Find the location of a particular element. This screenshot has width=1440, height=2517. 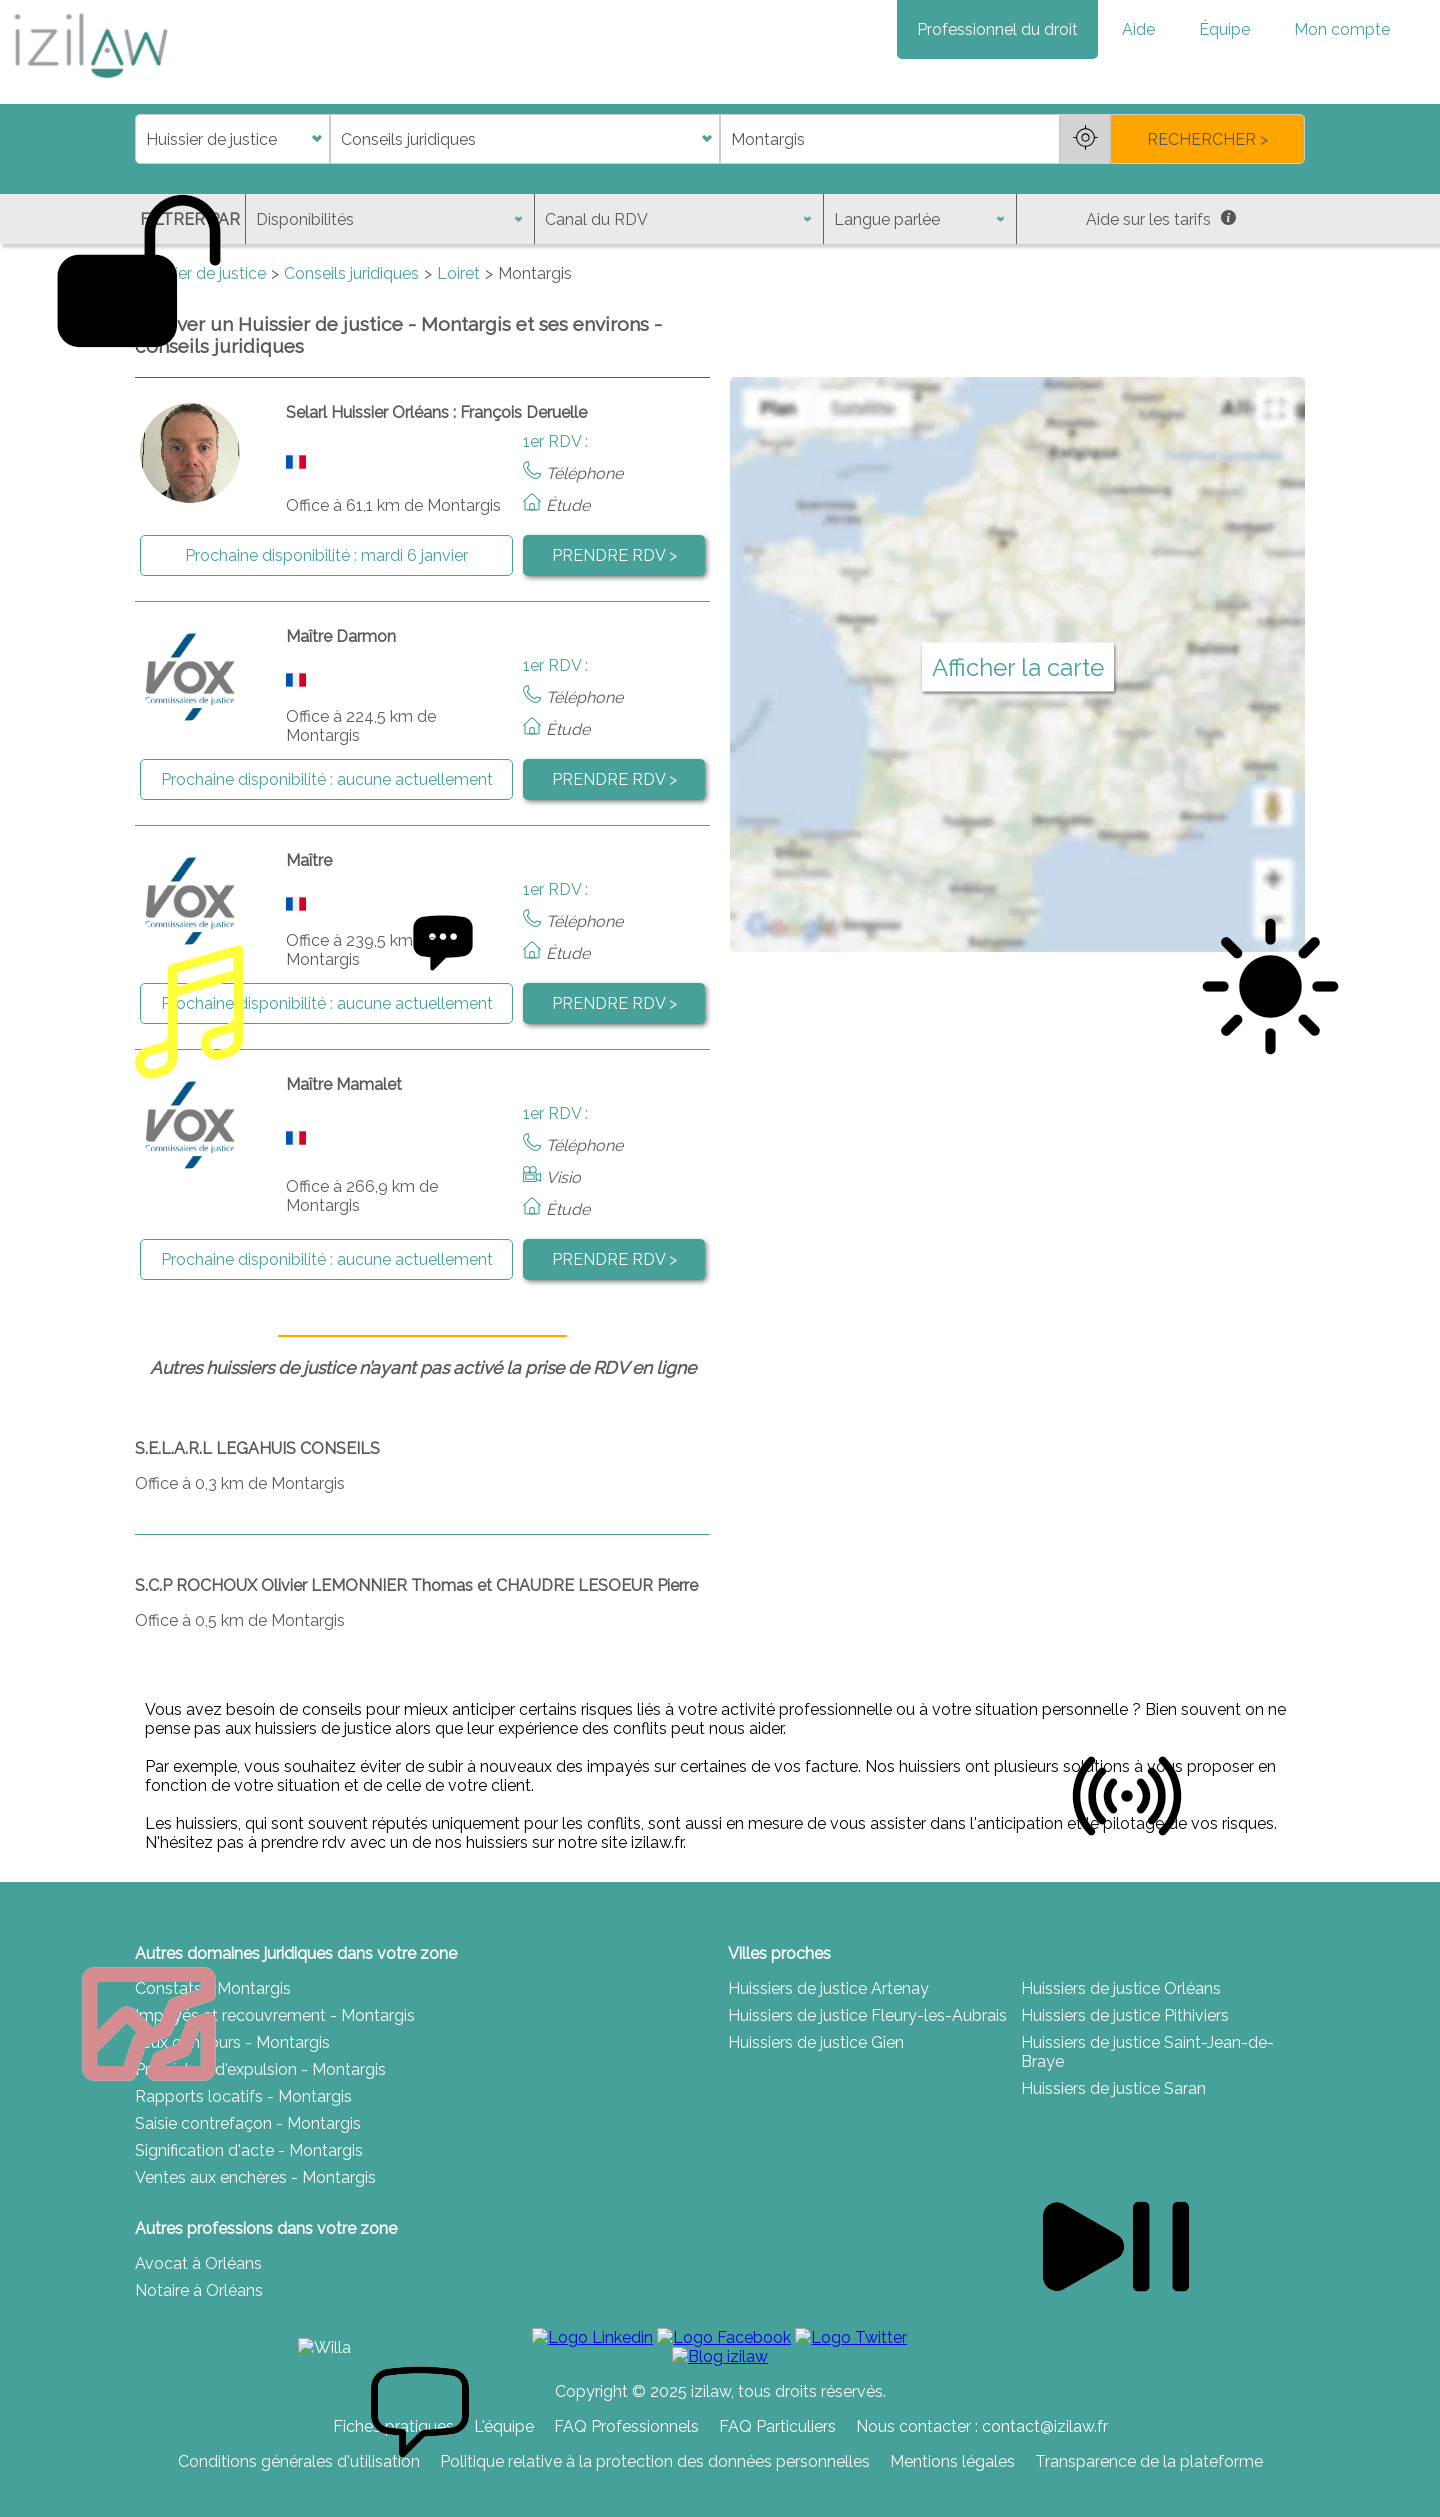

indicates a broken or corrupted image file is located at coordinates (149, 2024).